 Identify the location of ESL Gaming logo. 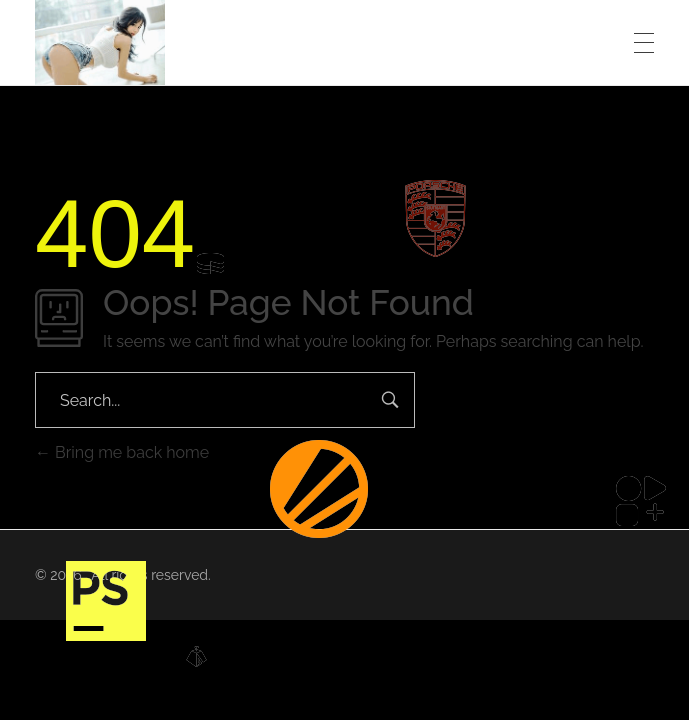
(319, 489).